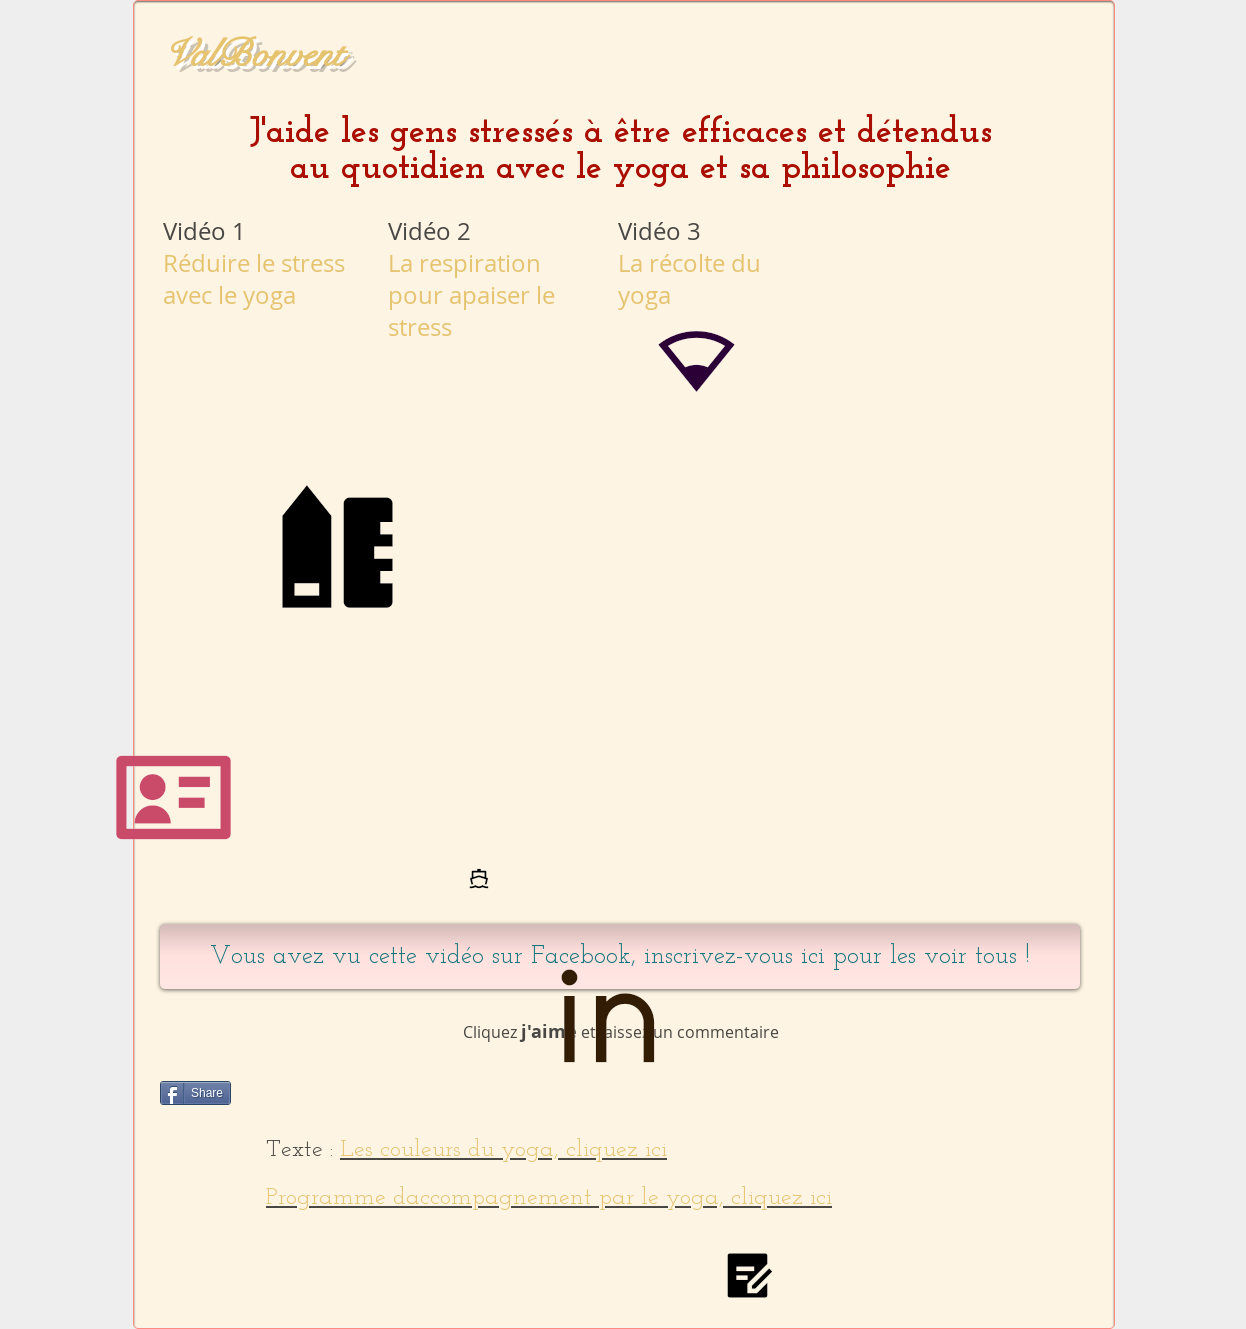 This screenshot has width=1246, height=1329. I want to click on edit or compose a draft document, so click(747, 1275).